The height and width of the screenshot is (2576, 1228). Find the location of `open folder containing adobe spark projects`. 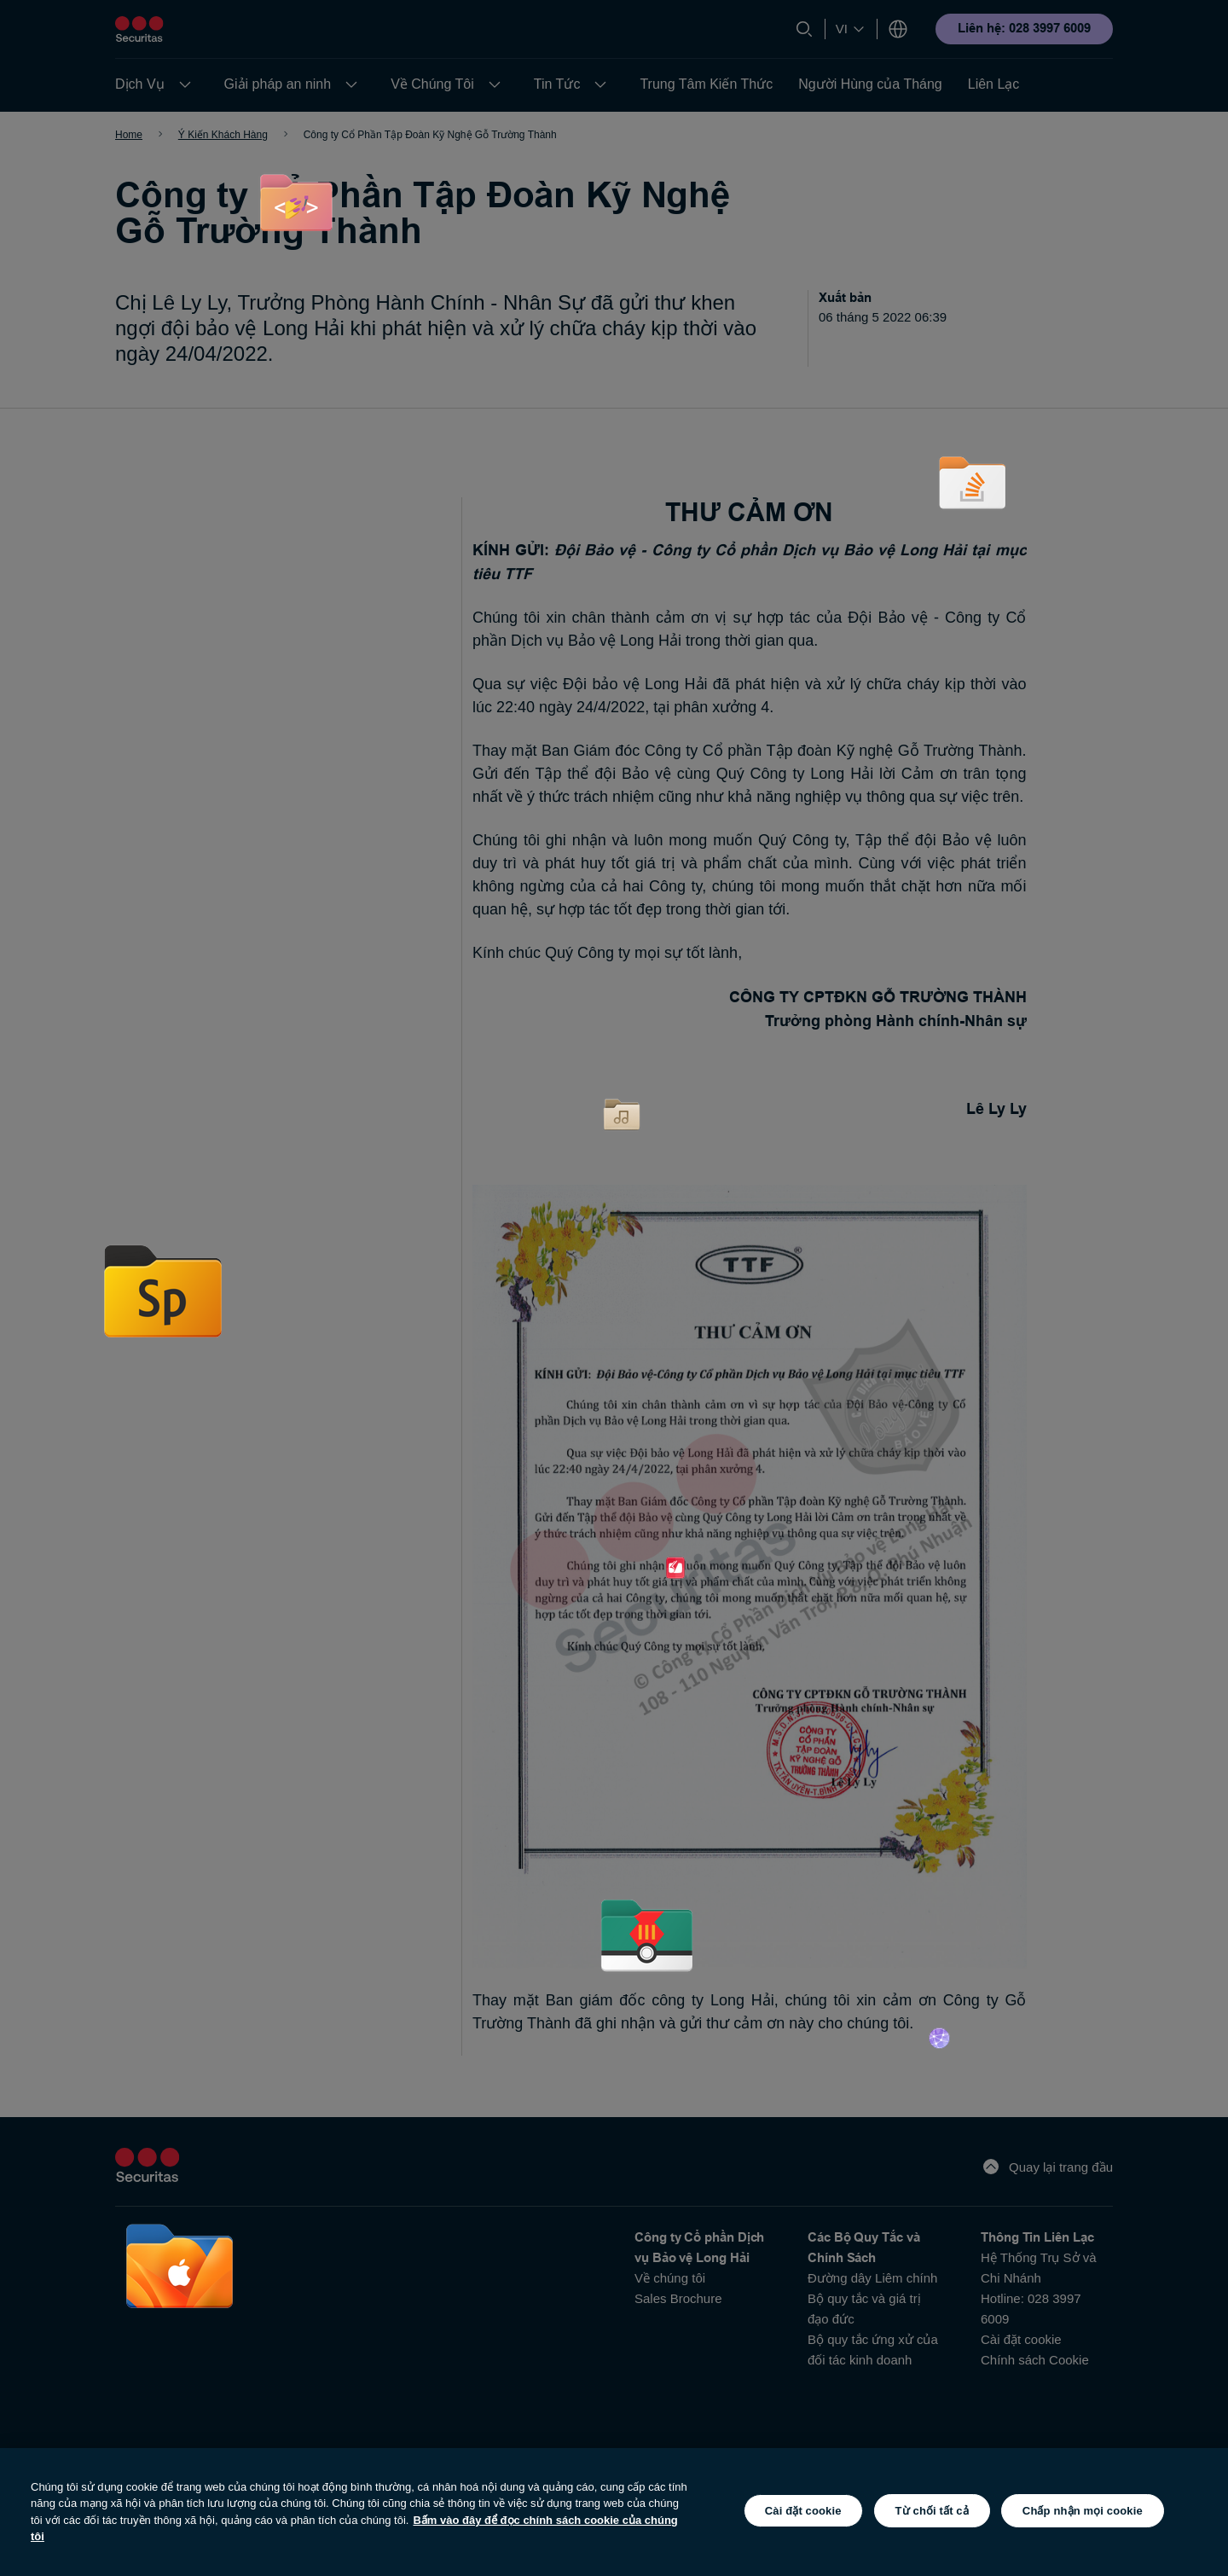

open folder containing adobe spark projects is located at coordinates (162, 1294).